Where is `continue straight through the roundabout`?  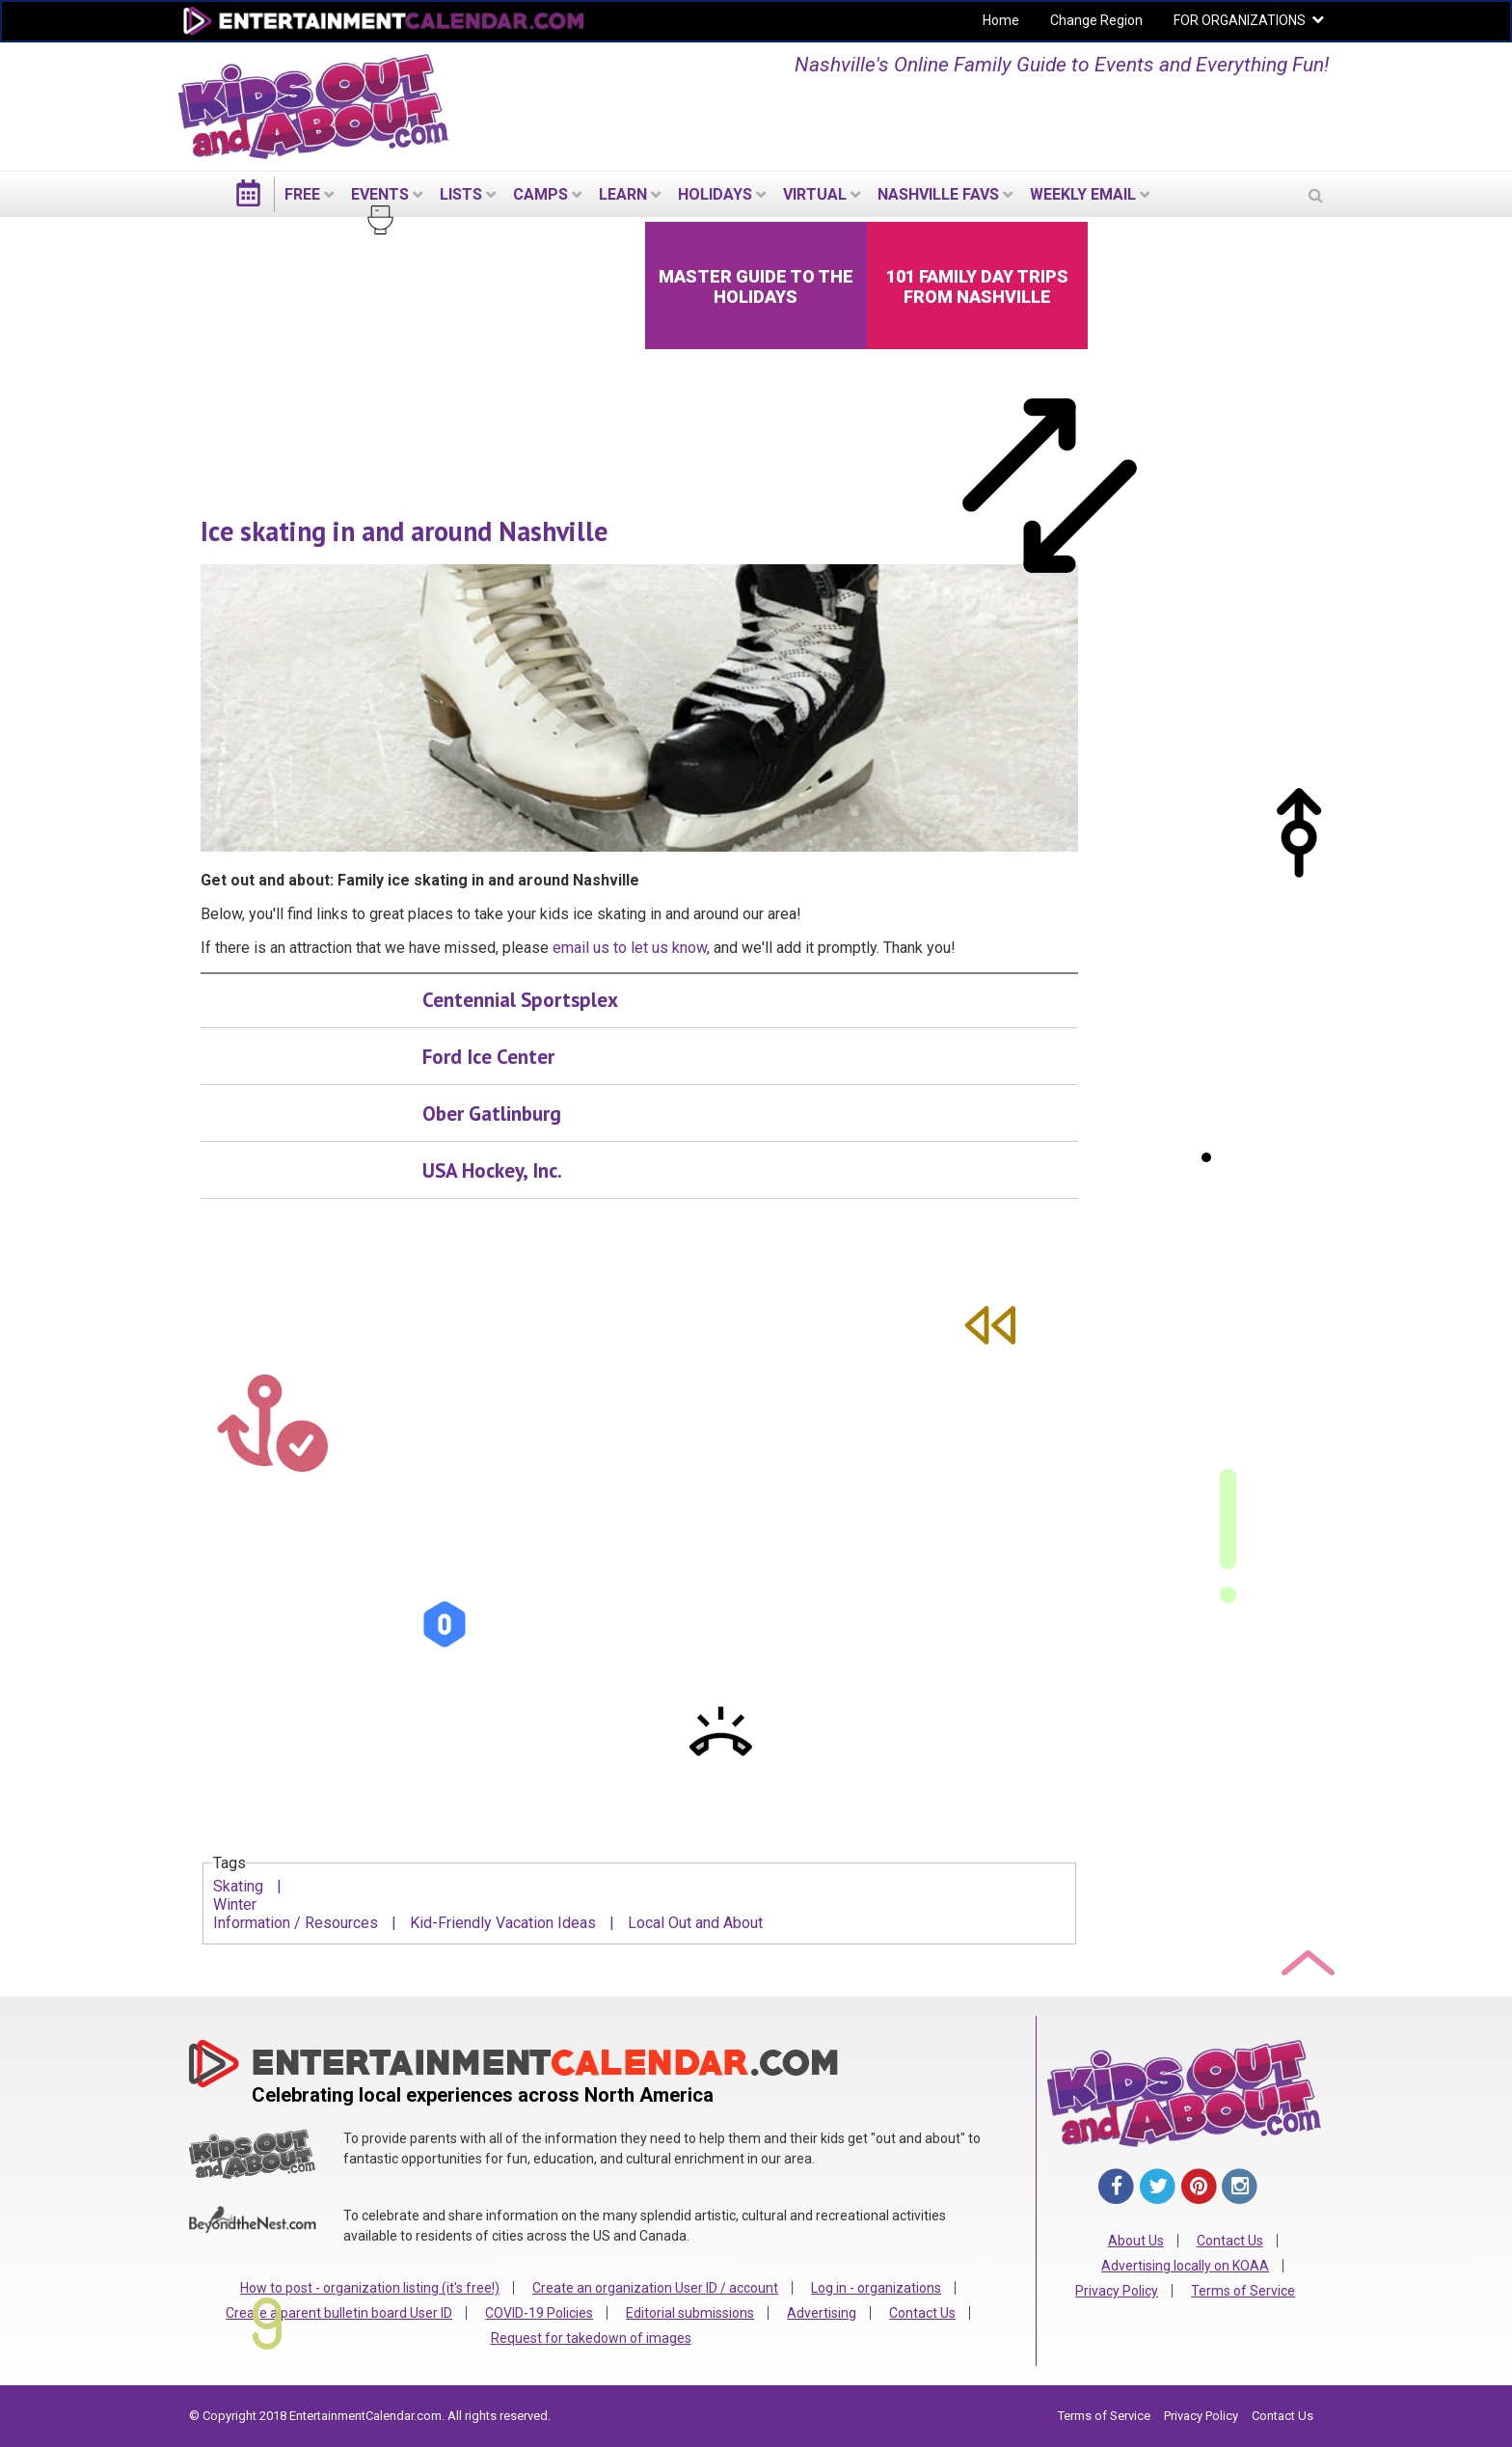 continue straight through the roundabout is located at coordinates (1294, 832).